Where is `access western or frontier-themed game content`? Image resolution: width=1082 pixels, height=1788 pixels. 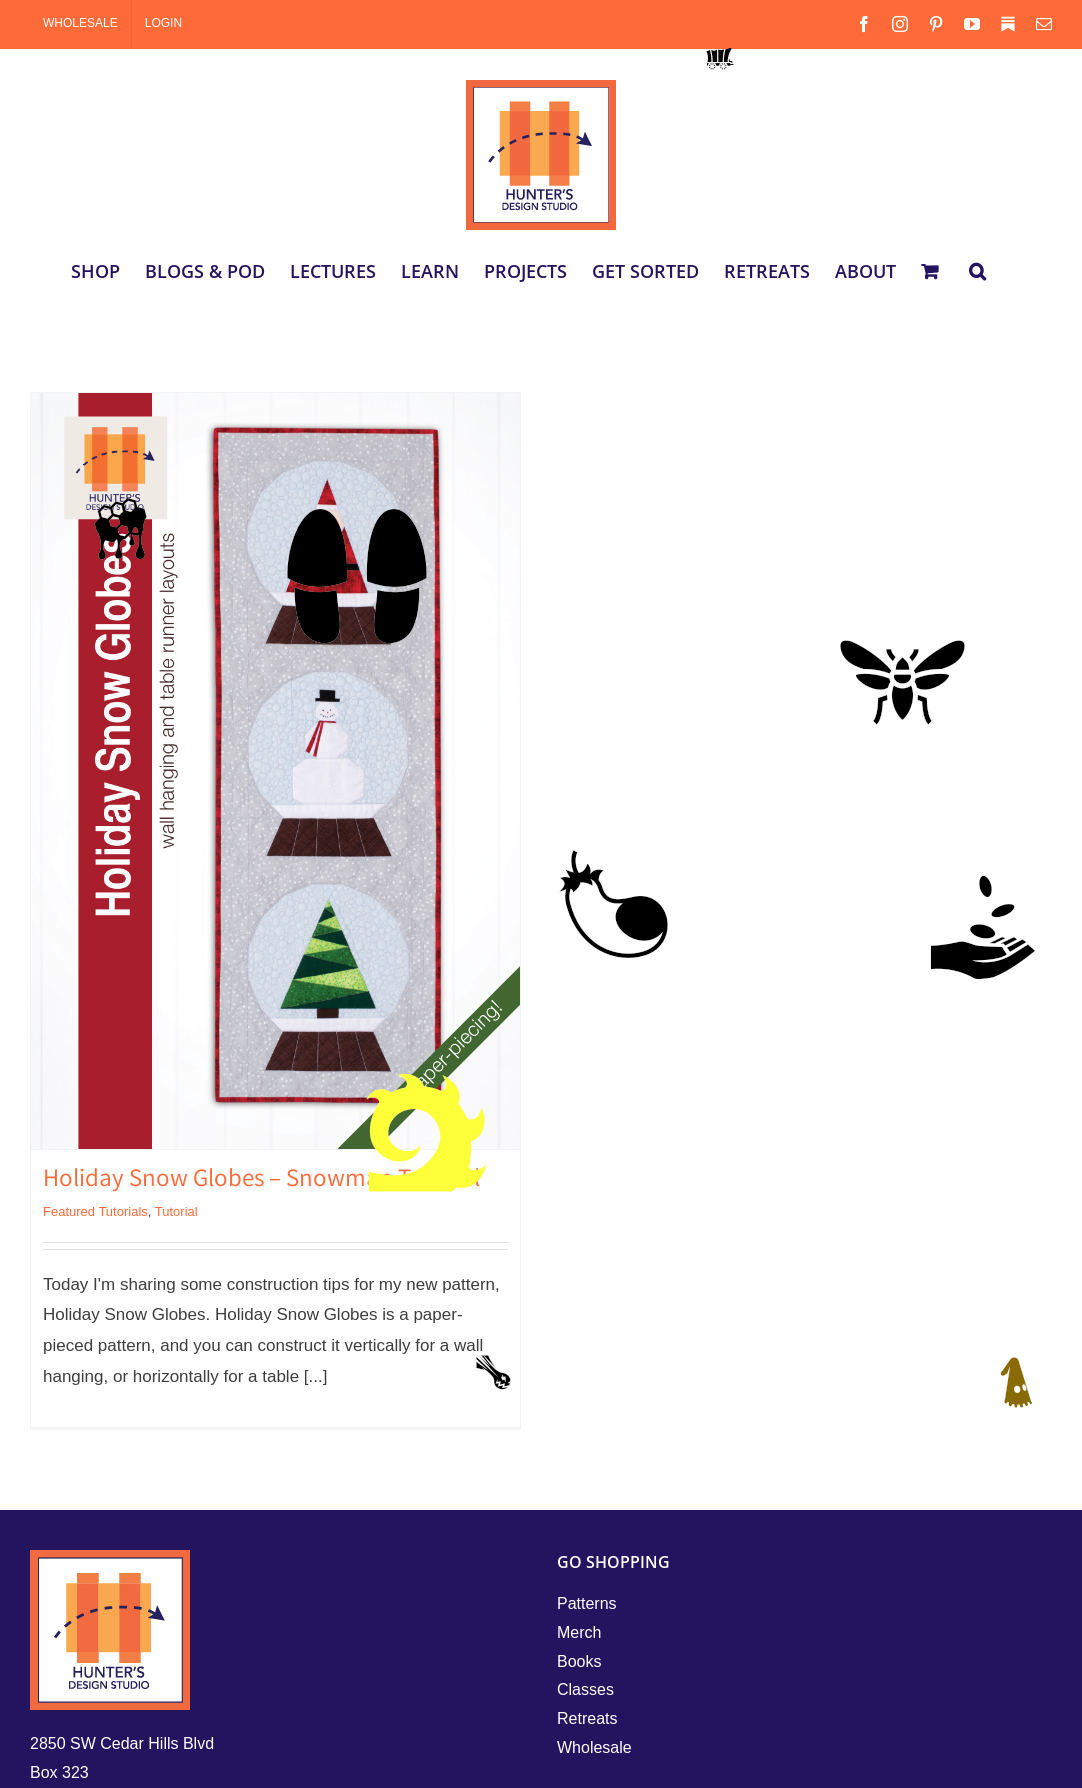 access western or frontier-themed game content is located at coordinates (720, 56).